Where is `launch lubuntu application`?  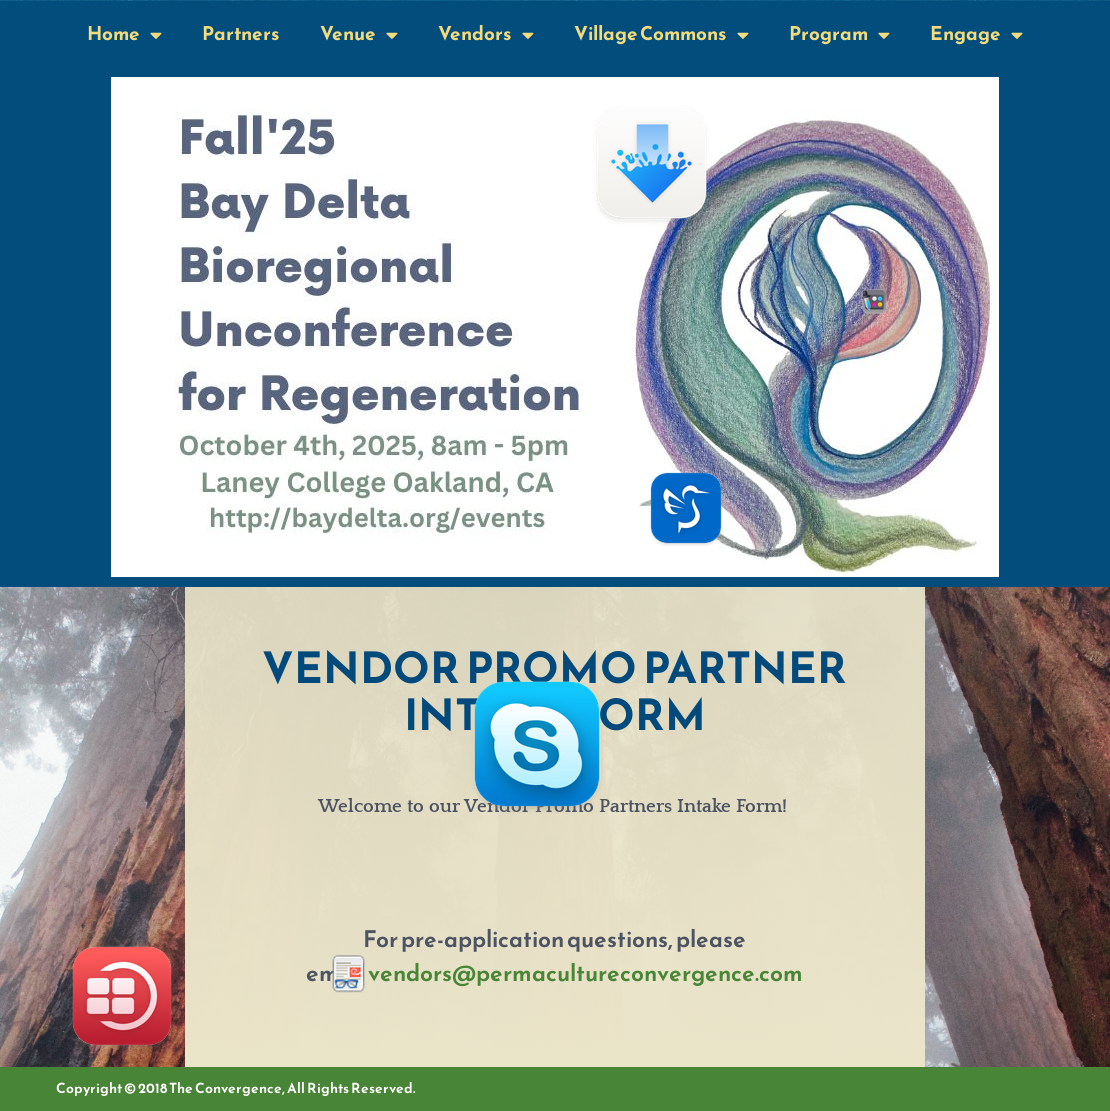 launch lubuntu application is located at coordinates (686, 508).